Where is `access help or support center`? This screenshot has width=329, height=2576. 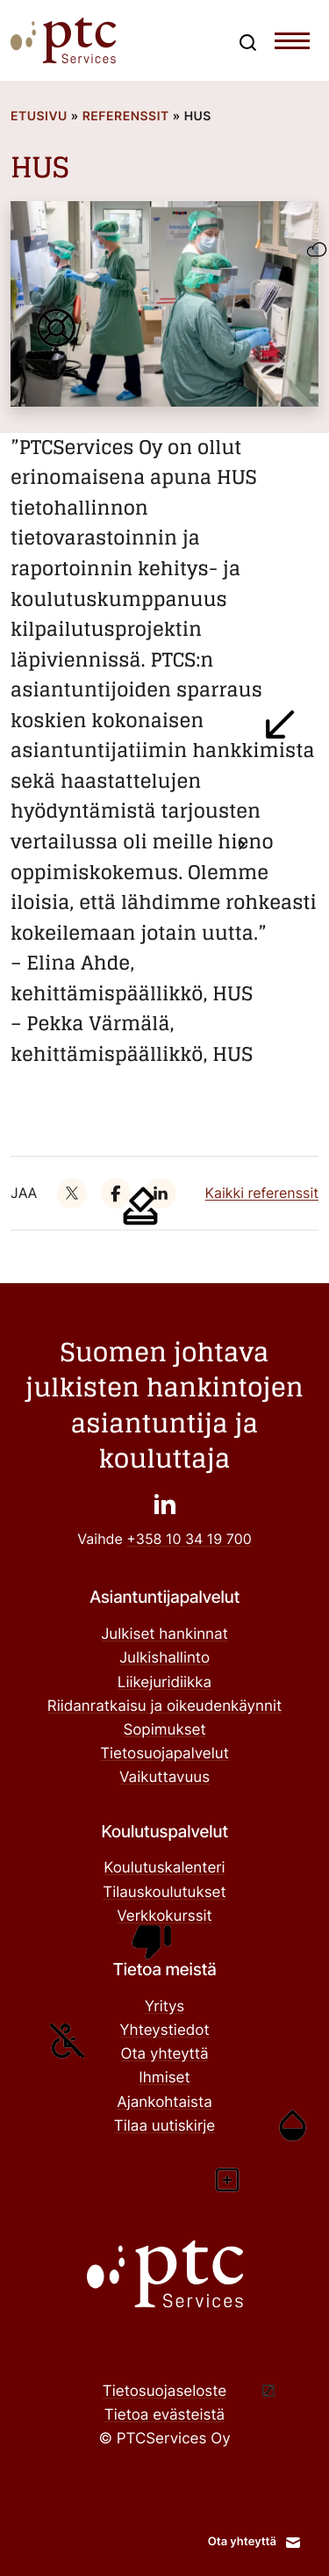
access help or support center is located at coordinates (56, 328).